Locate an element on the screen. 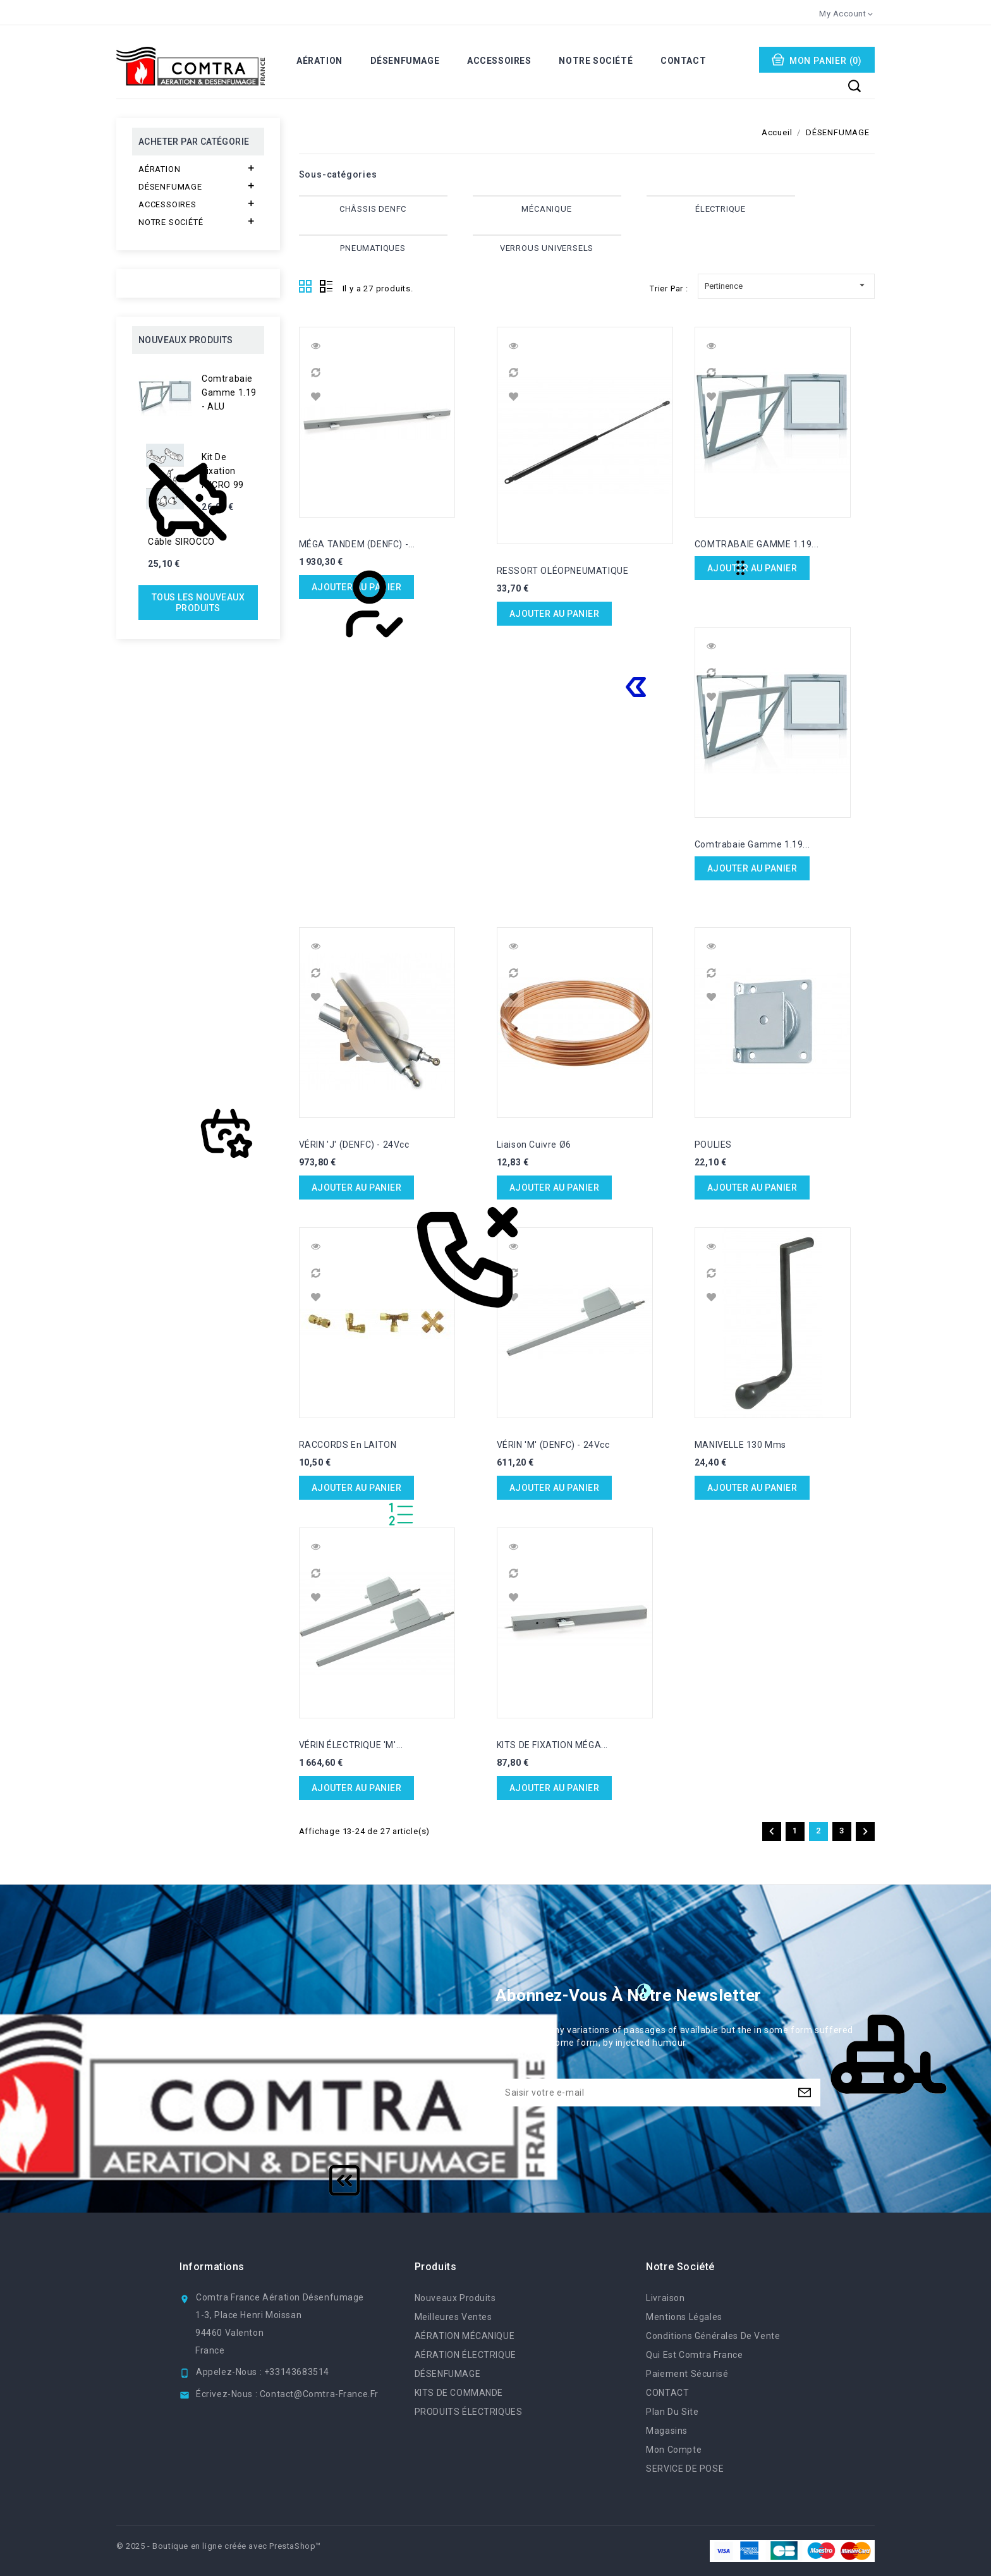 The height and width of the screenshot is (2576, 991). end the current phone call is located at coordinates (467, 1257).